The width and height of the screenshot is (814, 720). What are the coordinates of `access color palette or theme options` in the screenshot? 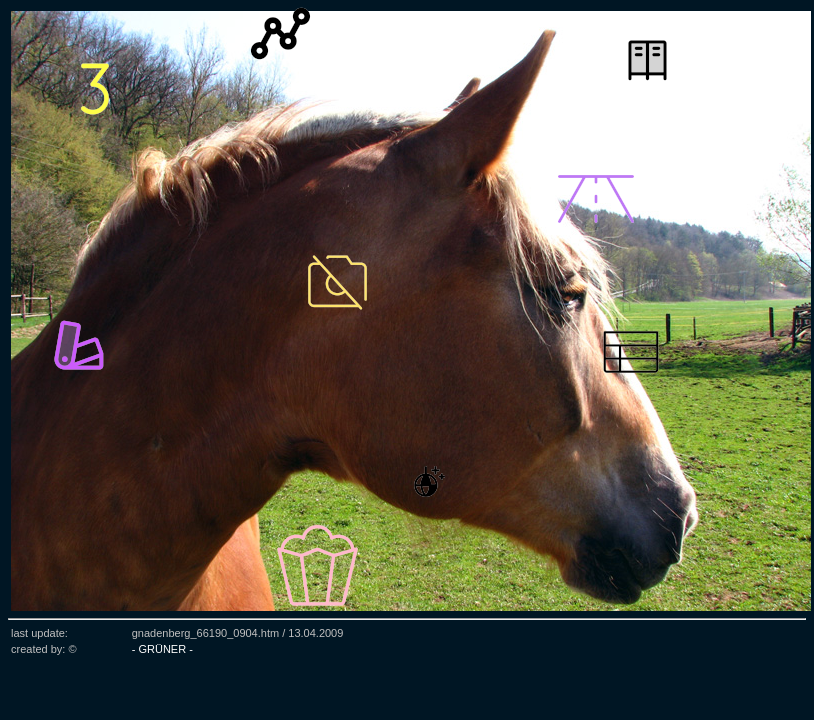 It's located at (77, 347).